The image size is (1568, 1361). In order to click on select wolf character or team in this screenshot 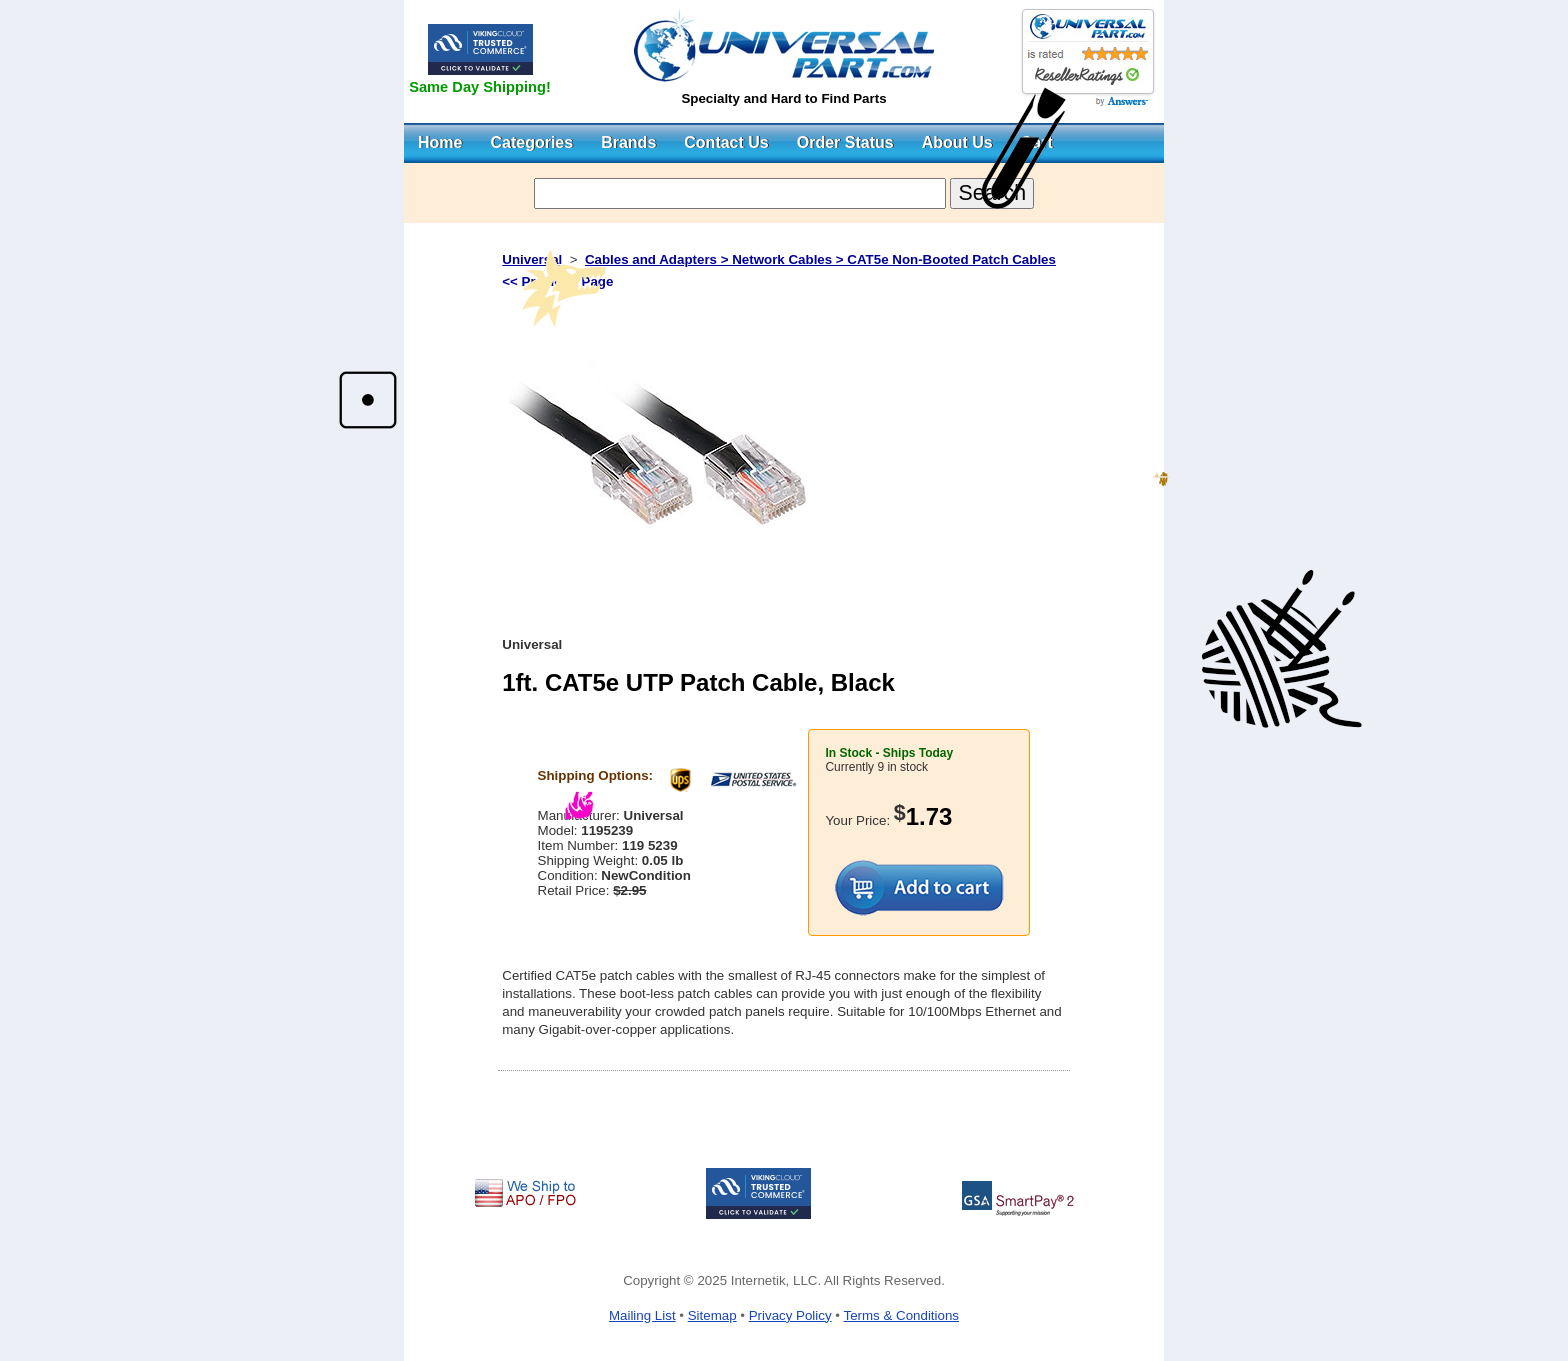, I will do `click(564, 288)`.